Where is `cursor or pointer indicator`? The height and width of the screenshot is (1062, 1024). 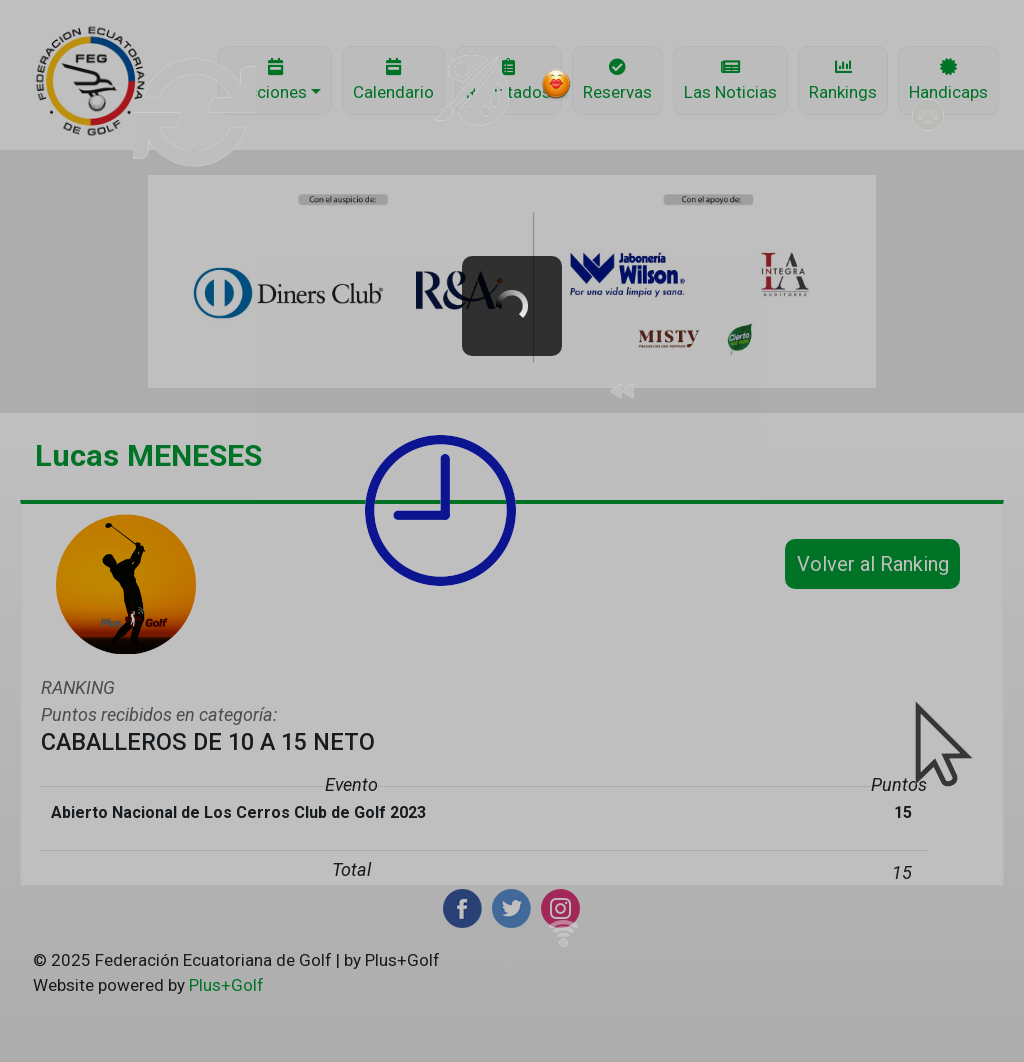 cursor or pointer indicator is located at coordinates (945, 744).